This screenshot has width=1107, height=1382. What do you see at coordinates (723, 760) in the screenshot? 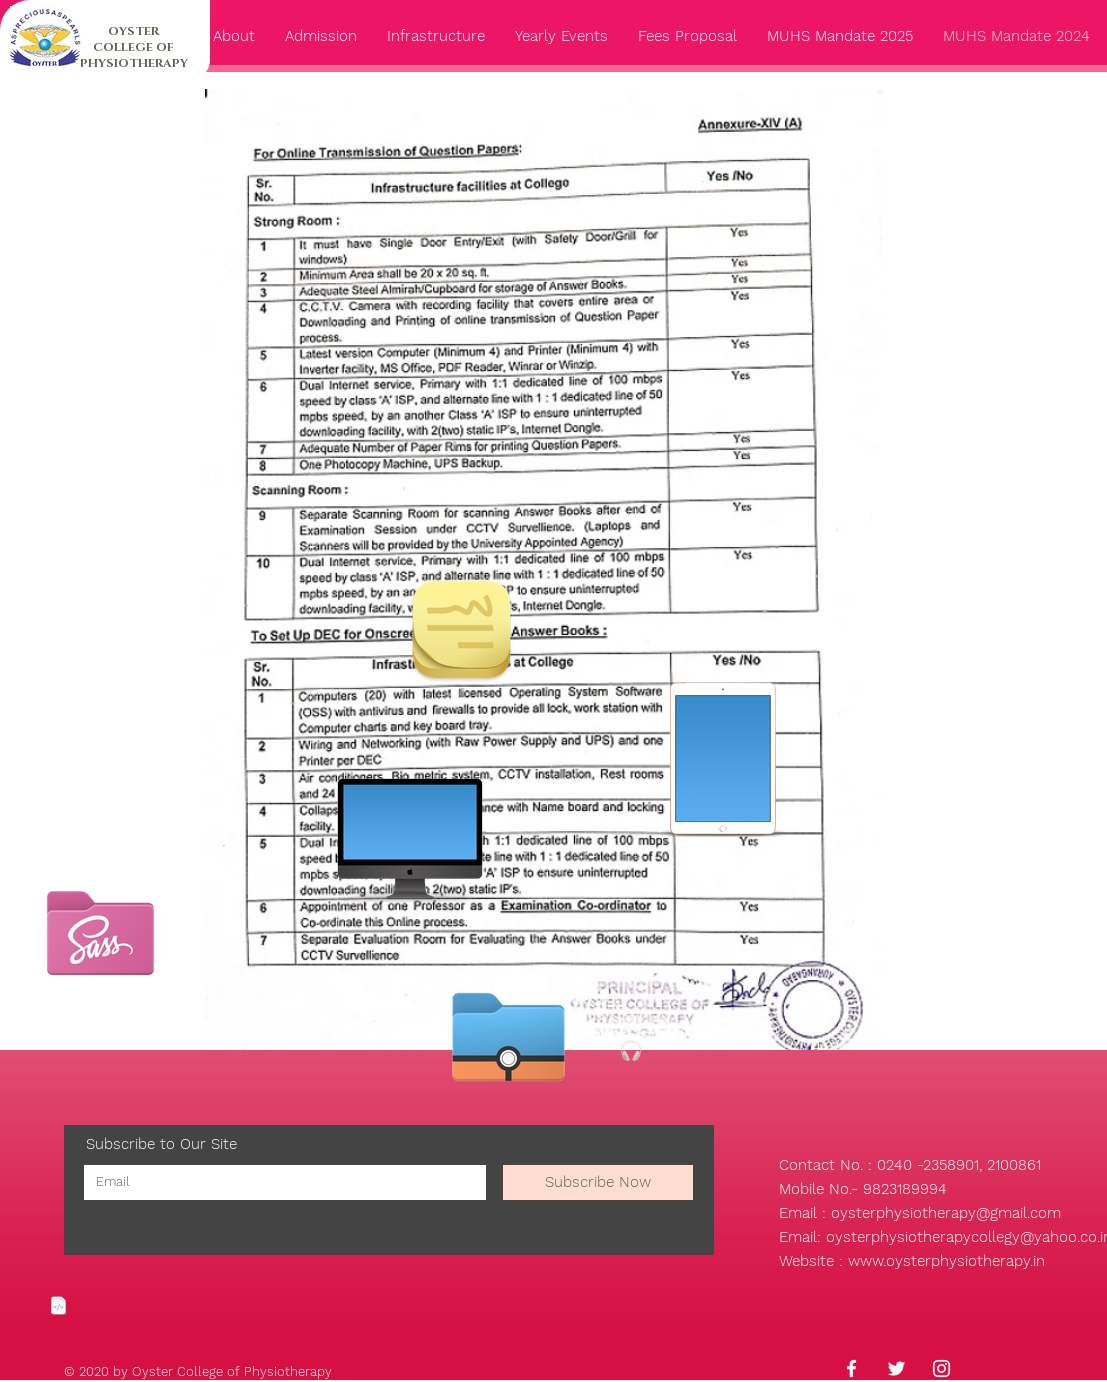
I see `iPad with cellular connectivity` at bounding box center [723, 760].